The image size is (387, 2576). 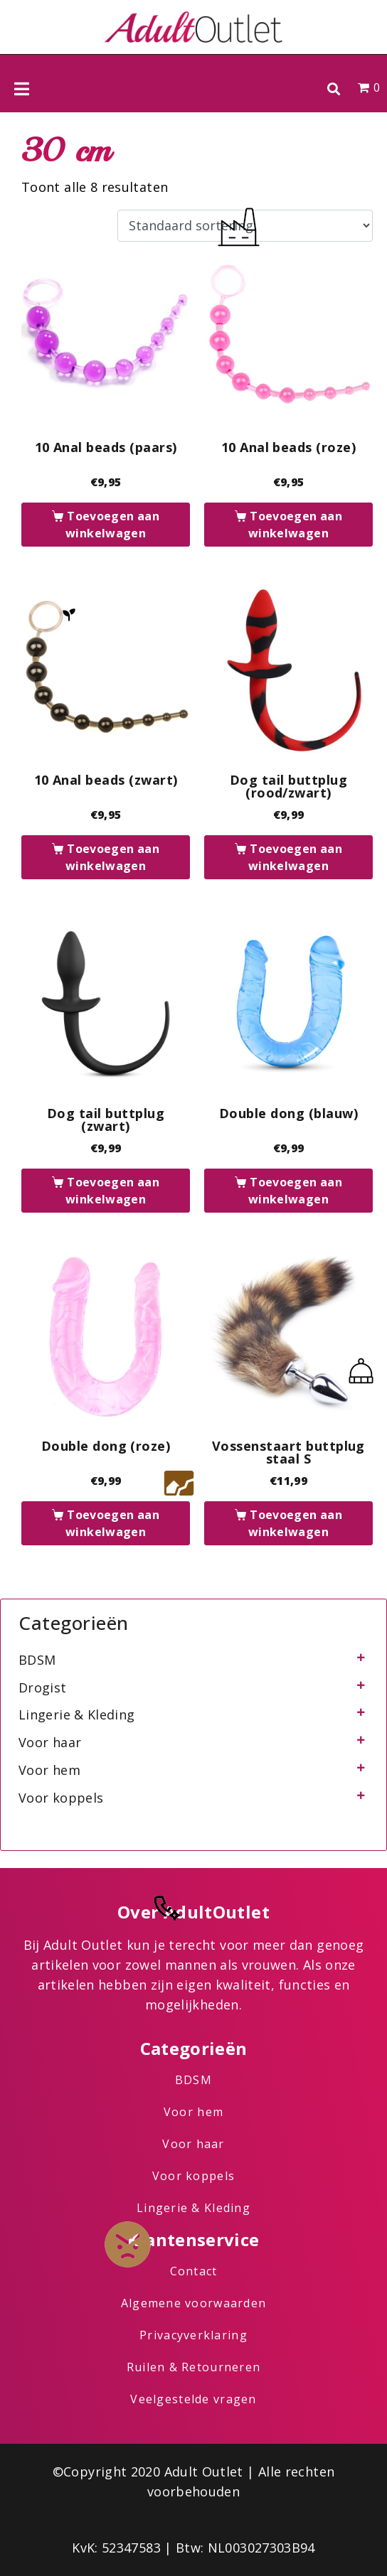 What do you see at coordinates (179, 1483) in the screenshot?
I see `indicates a broken or corrupted image file` at bounding box center [179, 1483].